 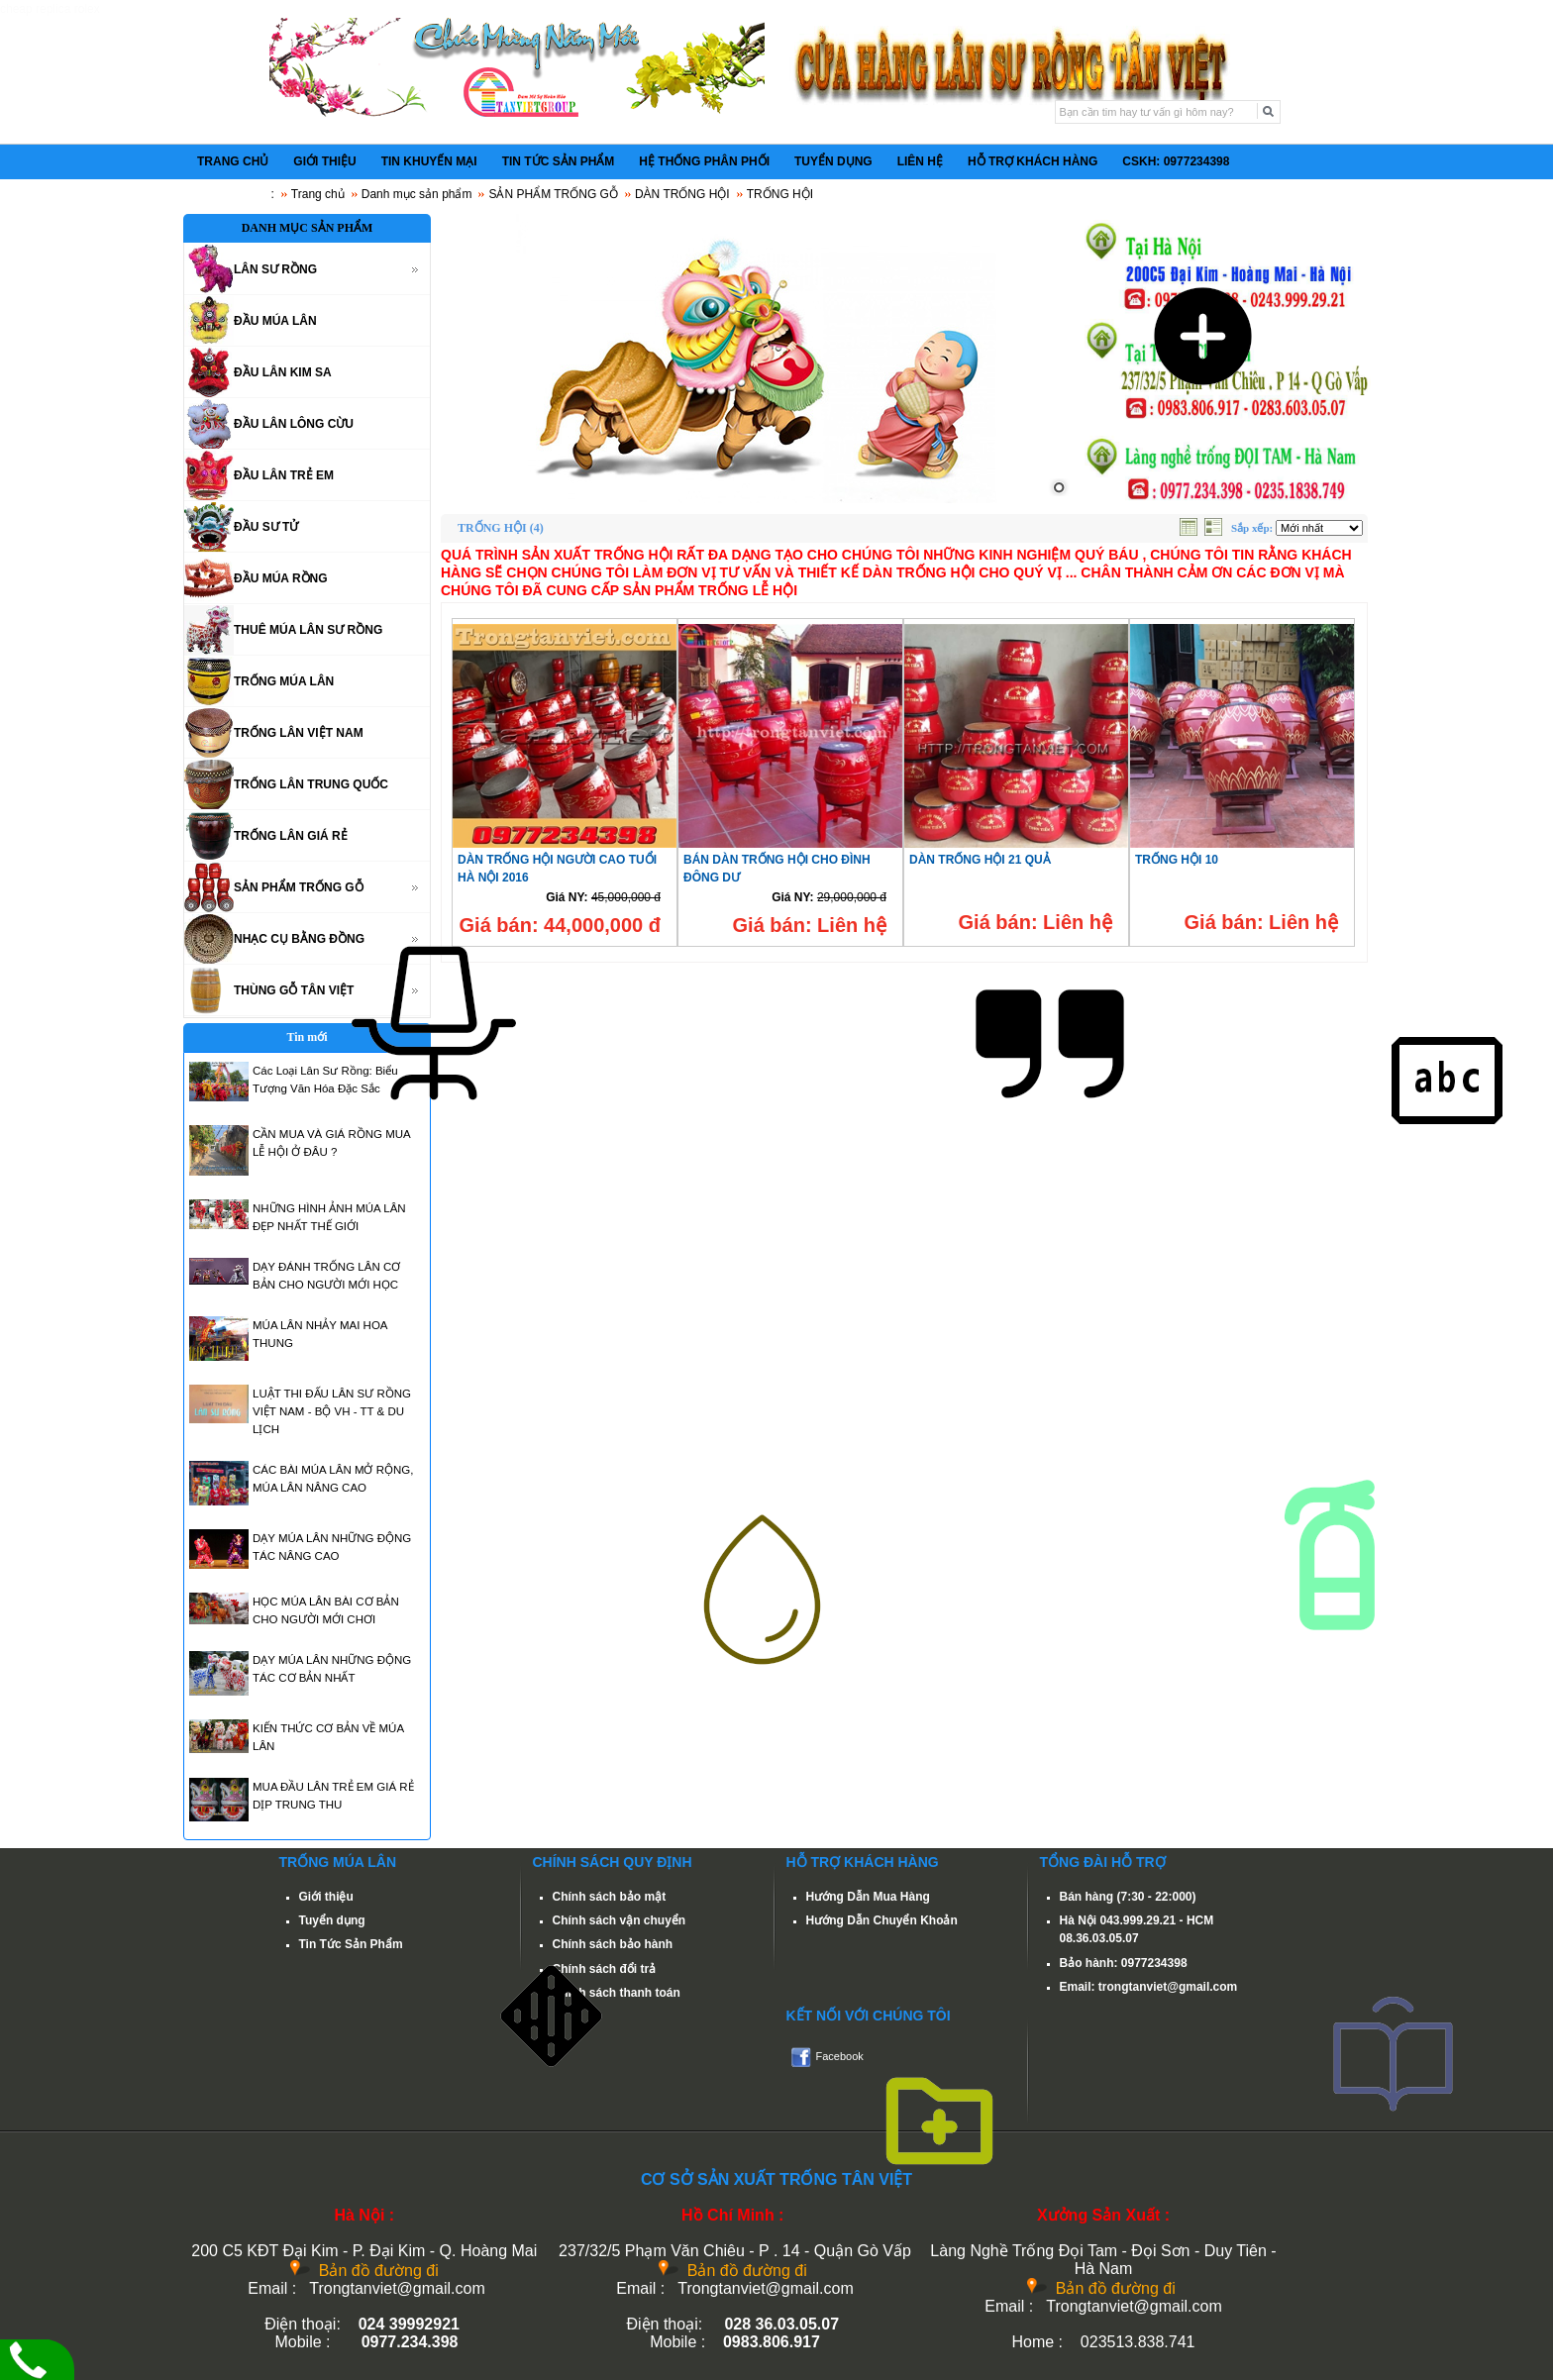 What do you see at coordinates (1050, 1041) in the screenshot?
I see `view or add a quote` at bounding box center [1050, 1041].